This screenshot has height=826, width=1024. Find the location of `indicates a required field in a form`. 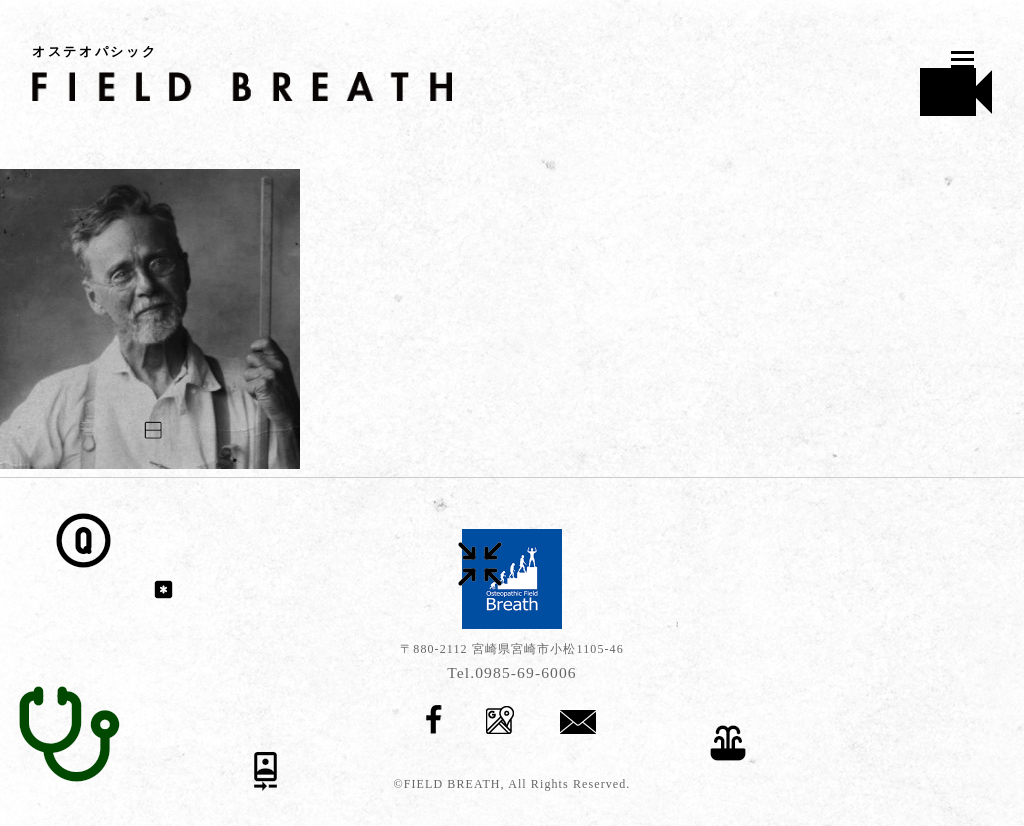

indicates a required field in a form is located at coordinates (163, 589).